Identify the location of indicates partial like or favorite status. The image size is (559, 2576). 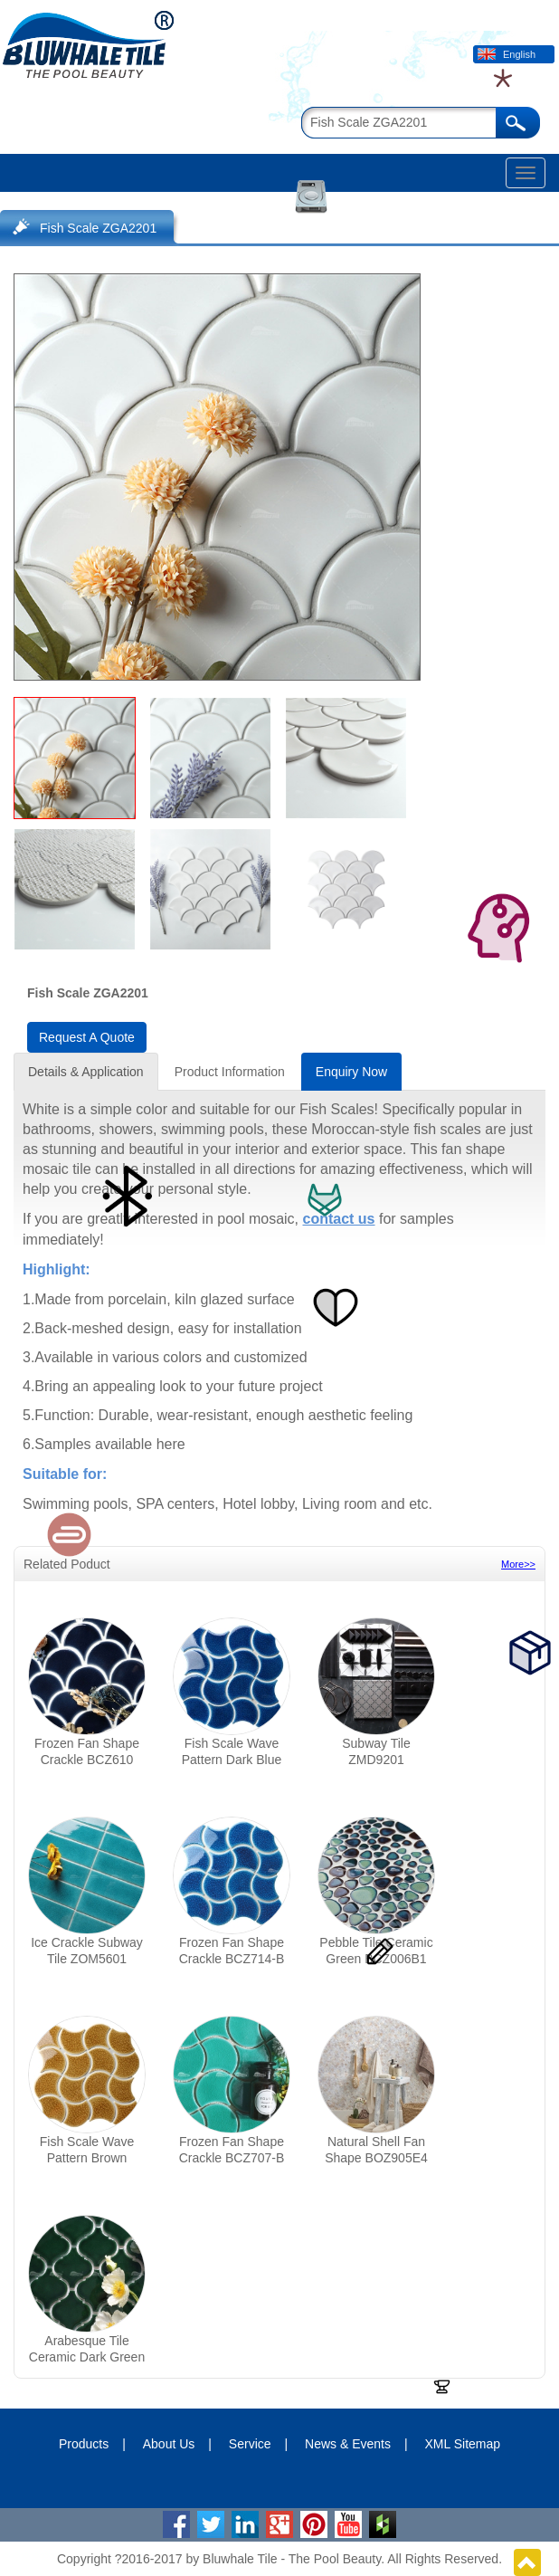
(336, 1306).